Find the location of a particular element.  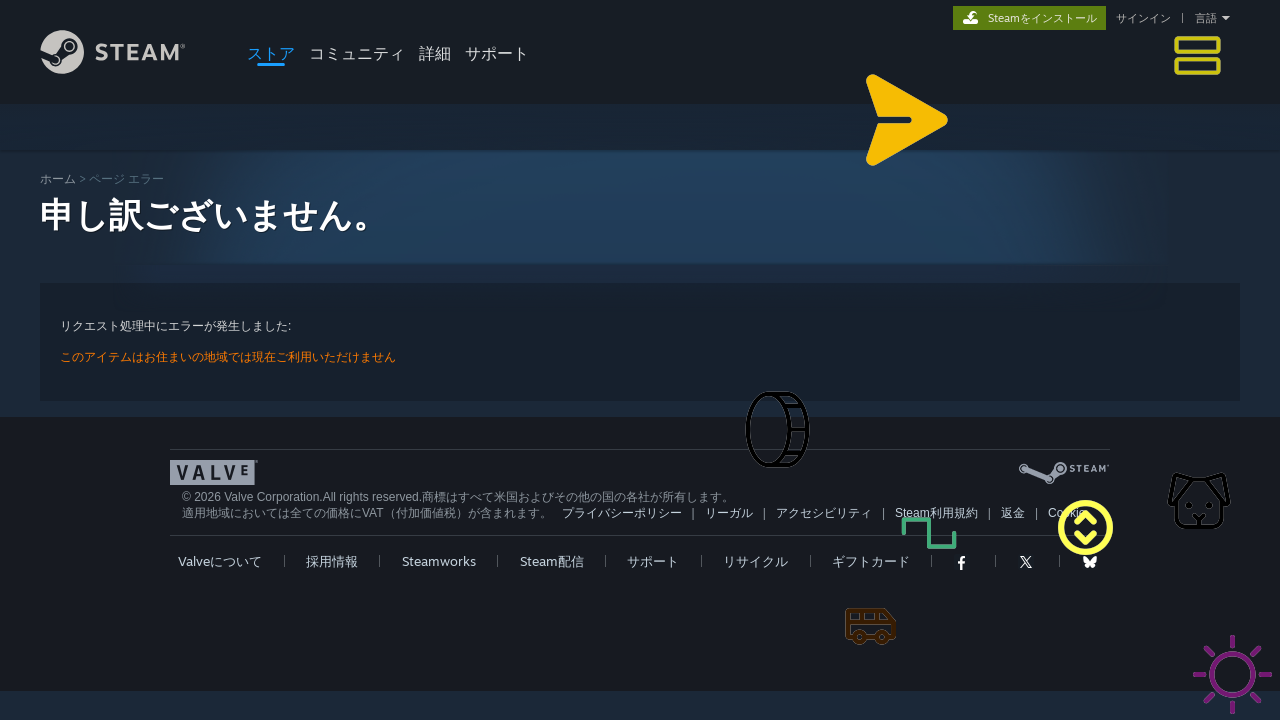

access pet-related features or settings is located at coordinates (1199, 502).